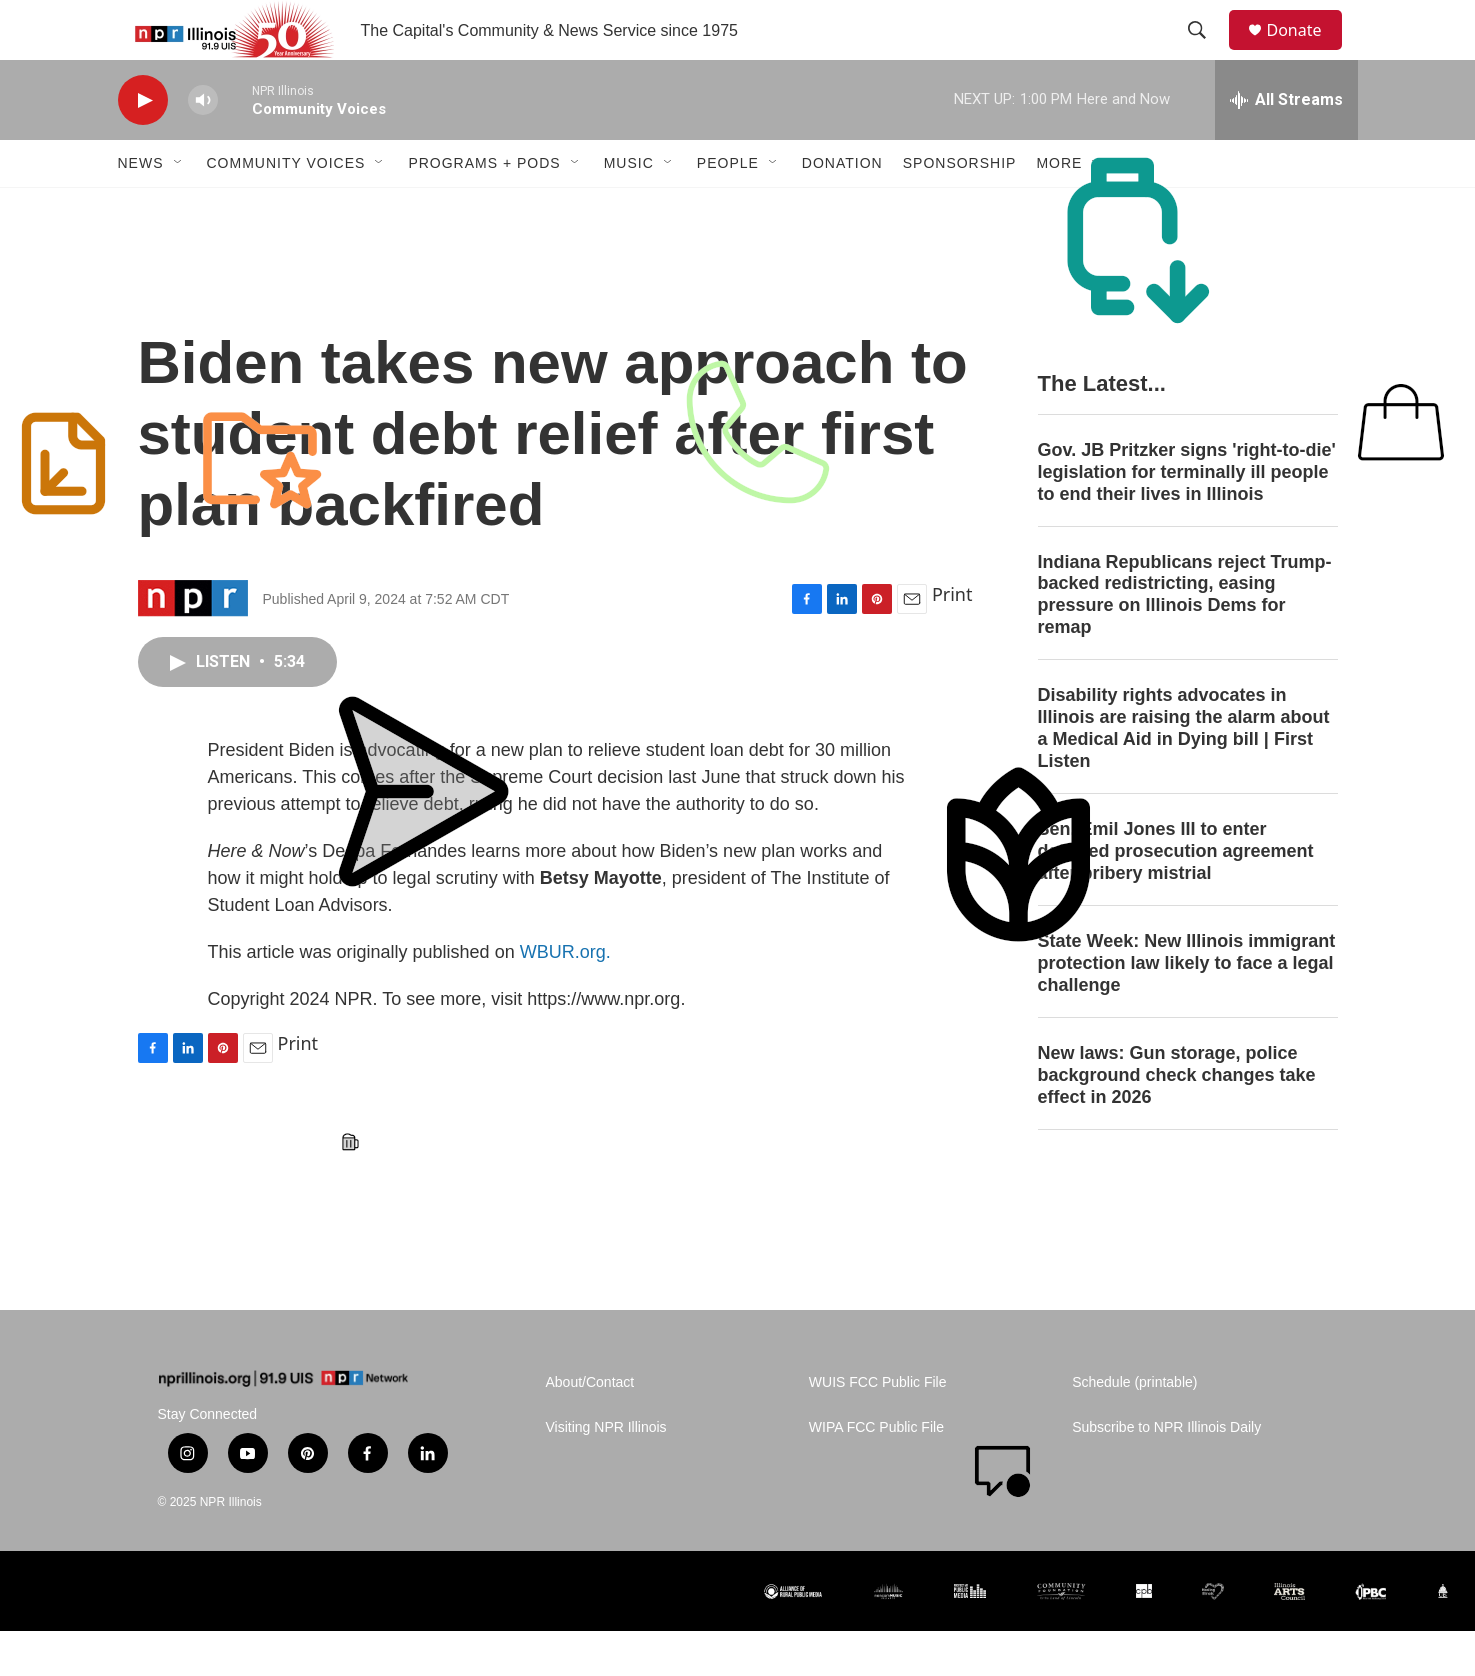 This screenshot has width=1475, height=1676. Describe the element at coordinates (260, 456) in the screenshot. I see `access your starred or favorite folders` at that location.